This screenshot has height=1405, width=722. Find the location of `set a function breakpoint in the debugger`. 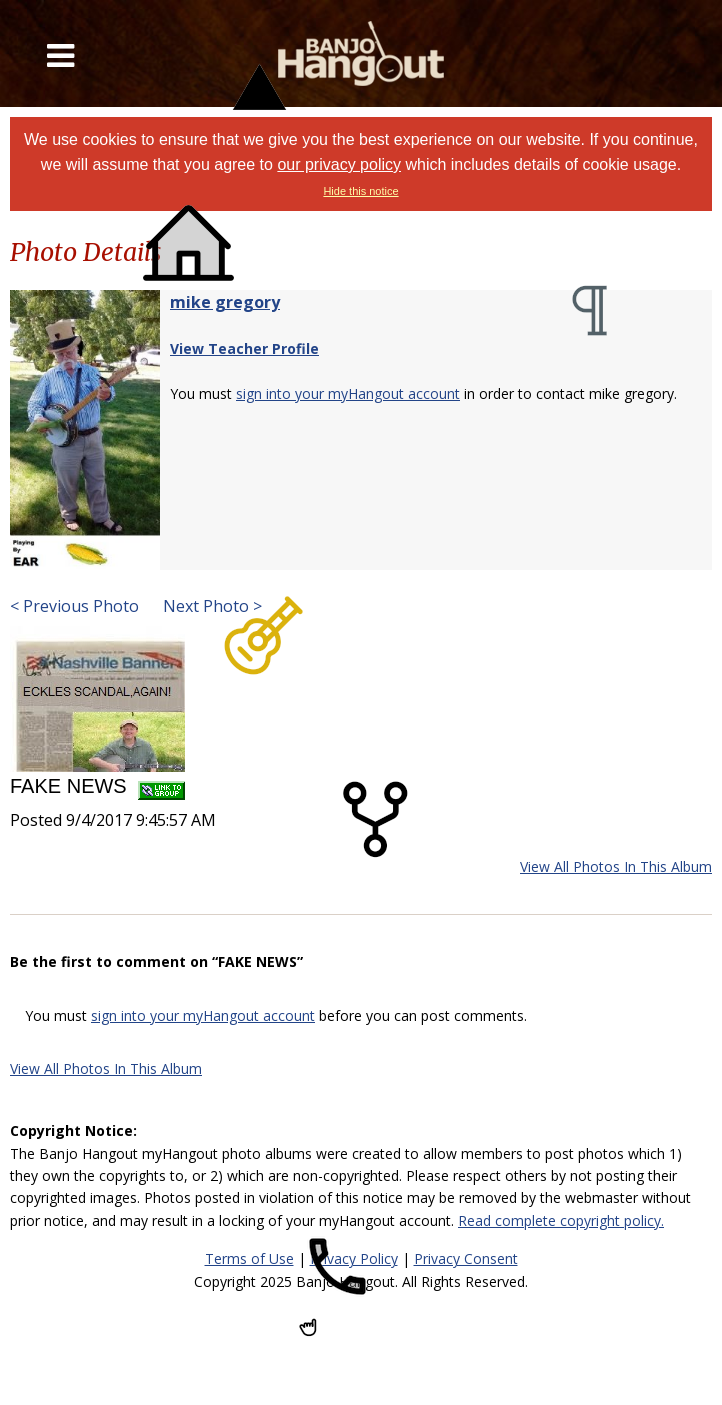

set a function breakpoint in the debugger is located at coordinates (259, 90).